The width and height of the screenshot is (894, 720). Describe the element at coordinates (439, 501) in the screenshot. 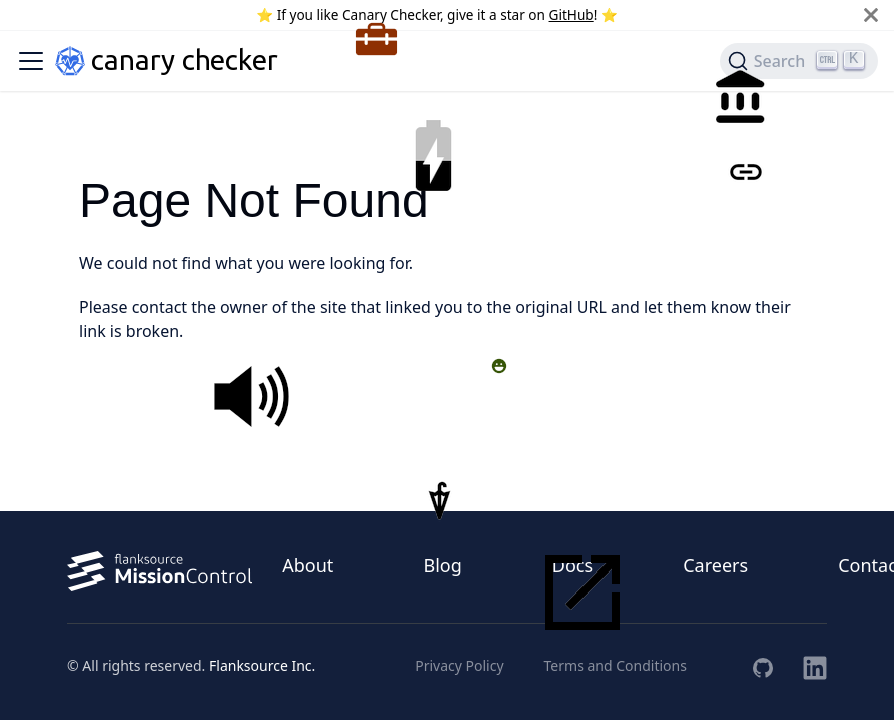

I see `indicates rainy weather conditions` at that location.